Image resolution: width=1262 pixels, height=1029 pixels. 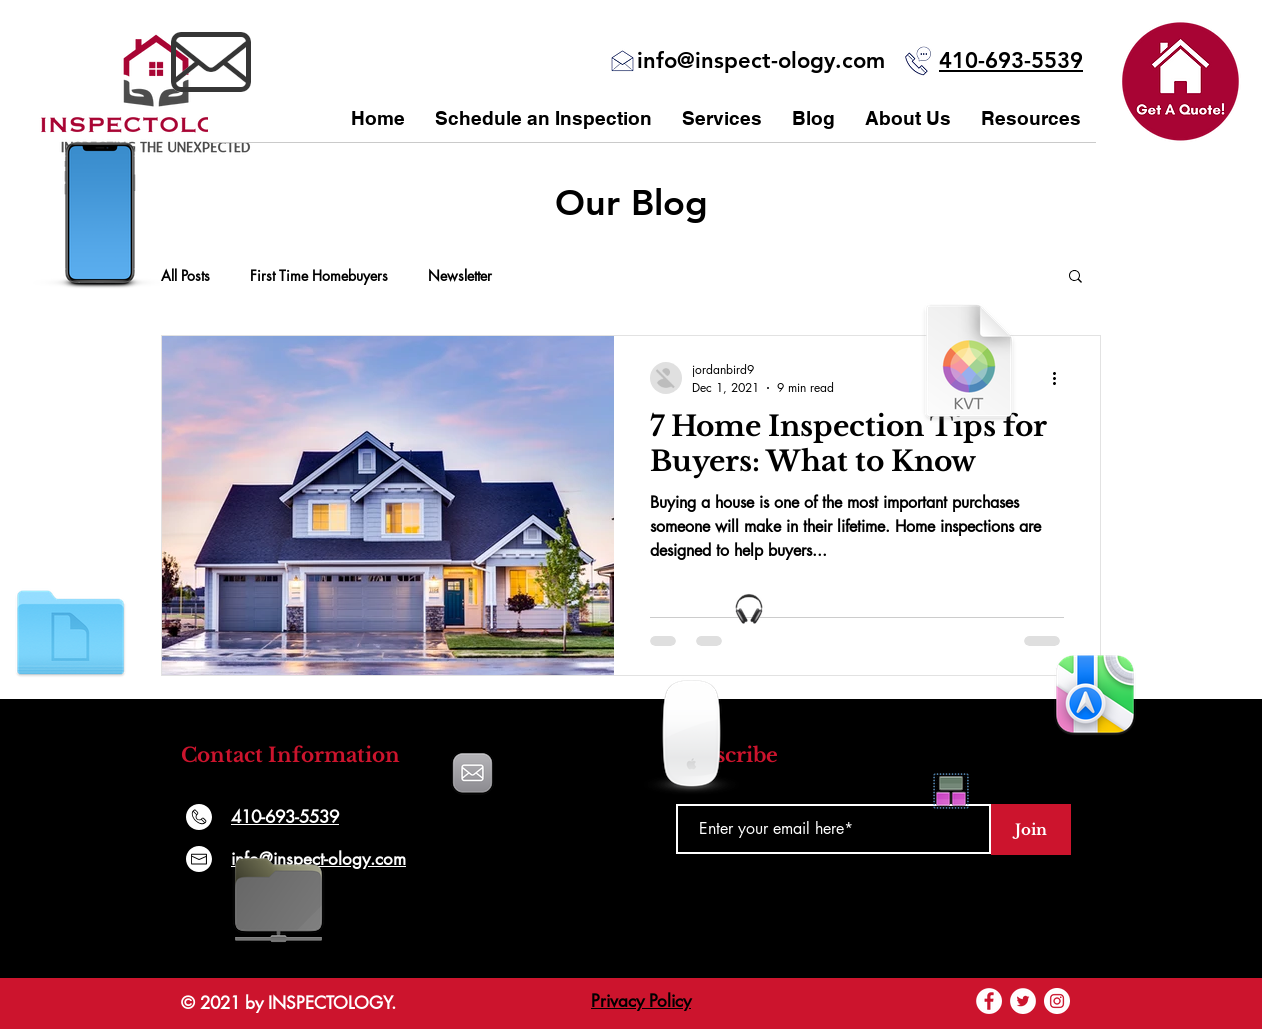 I want to click on open email application, so click(x=211, y=62).